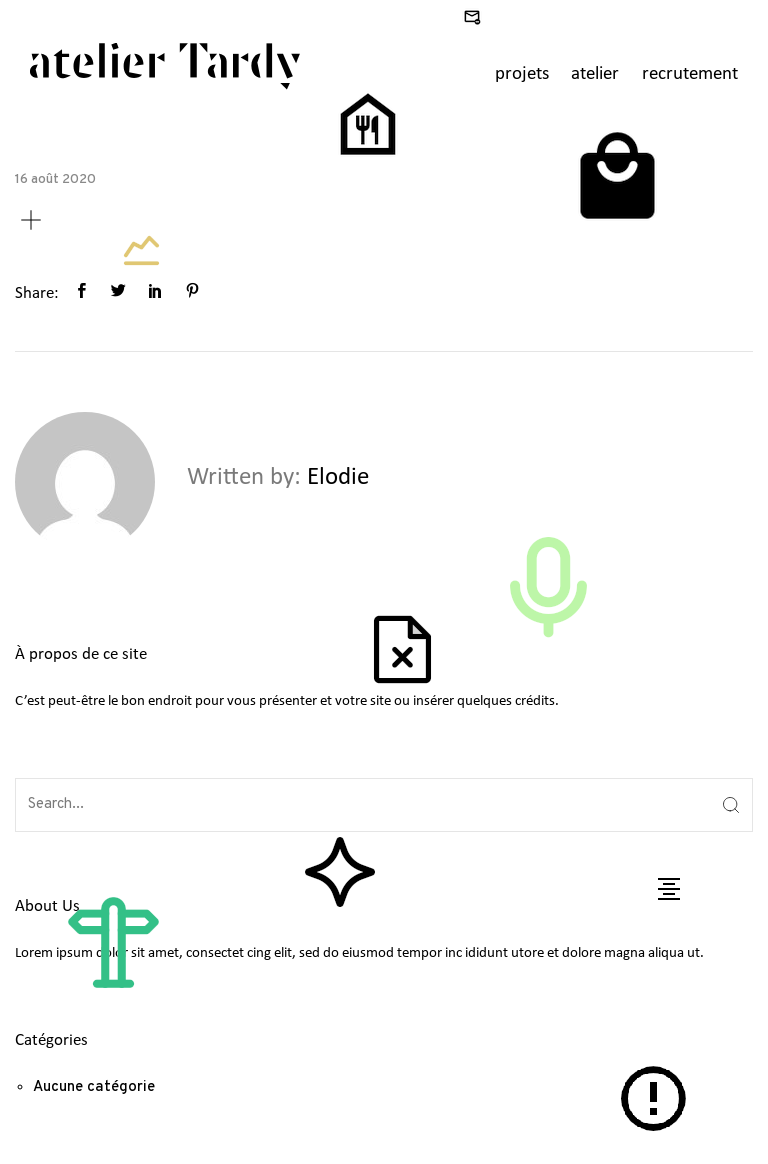 The height and width of the screenshot is (1164, 768). What do you see at coordinates (113, 942) in the screenshot?
I see `access navigation or directions` at bounding box center [113, 942].